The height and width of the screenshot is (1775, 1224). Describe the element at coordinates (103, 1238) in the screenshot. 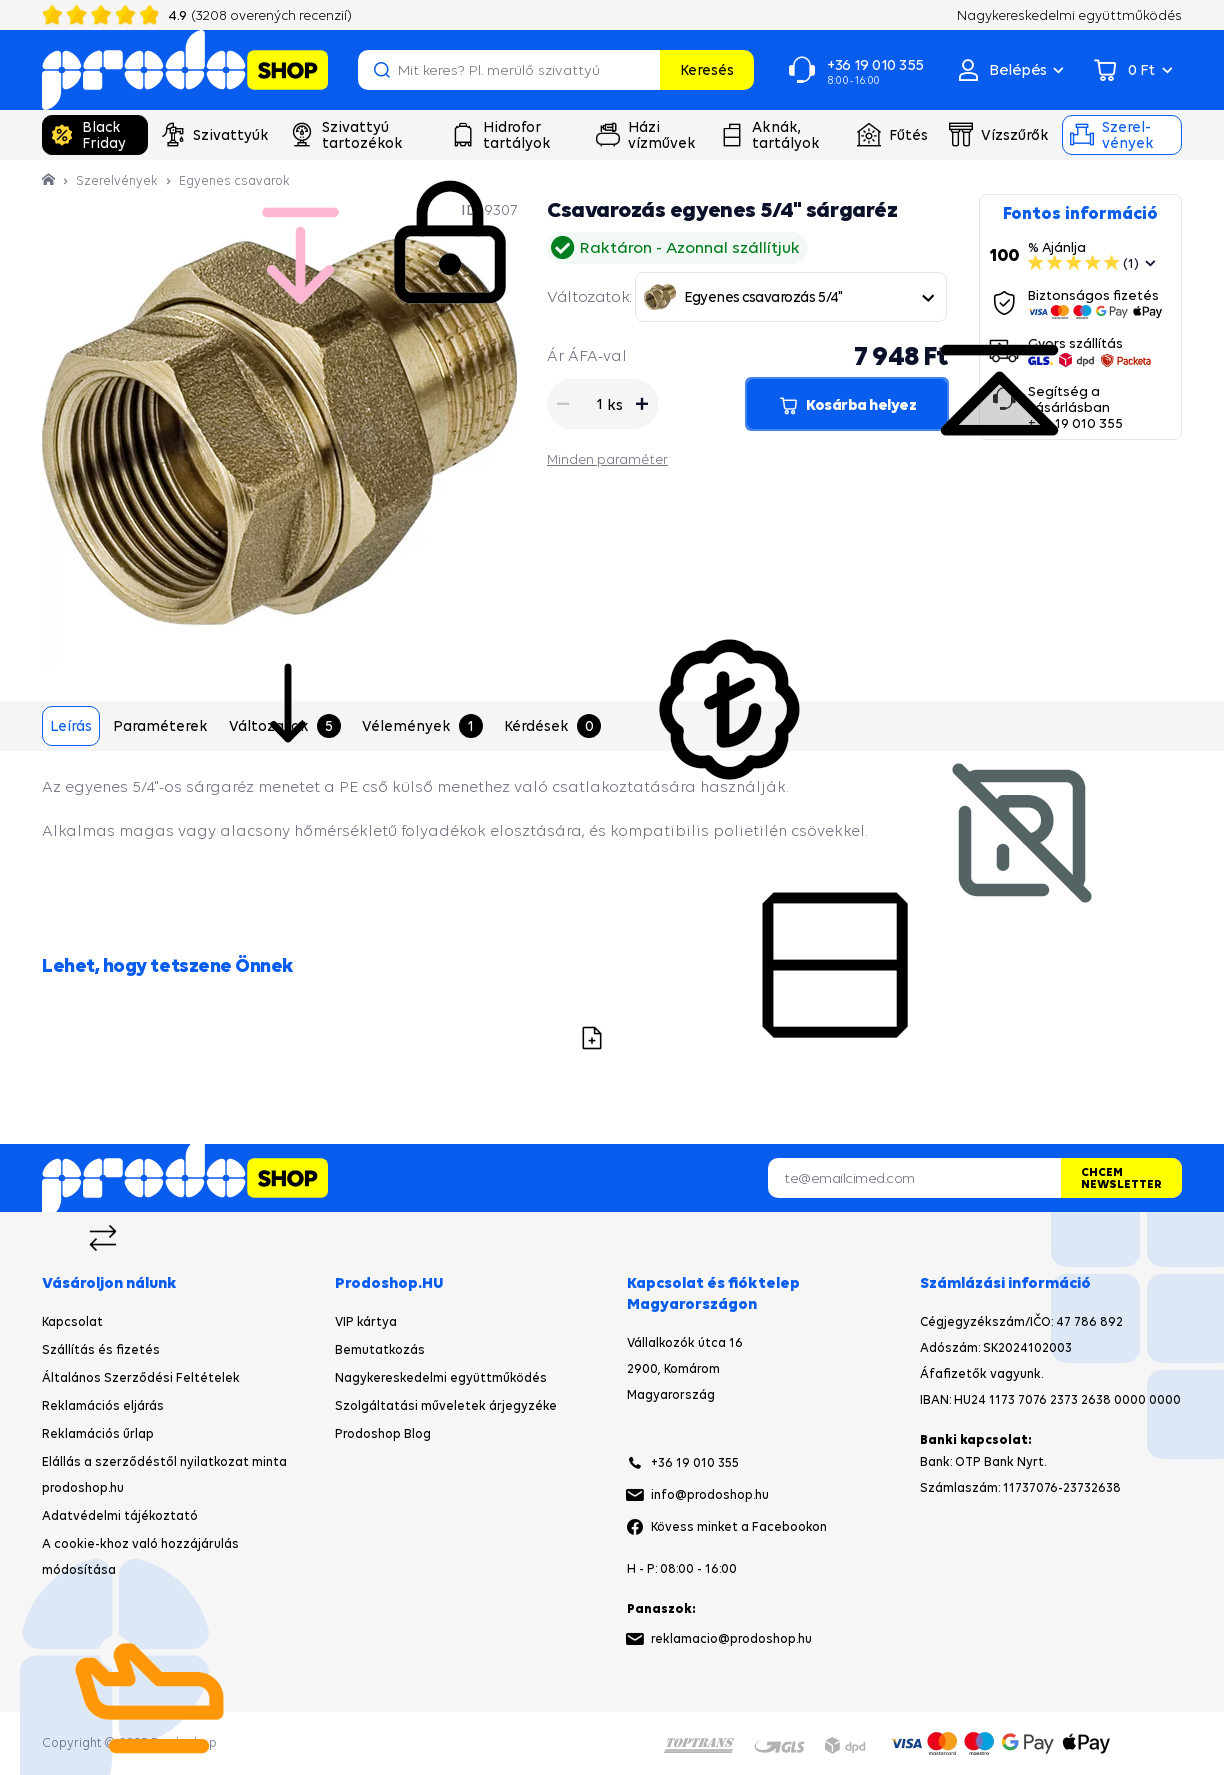

I see `swap or exchange items` at that location.